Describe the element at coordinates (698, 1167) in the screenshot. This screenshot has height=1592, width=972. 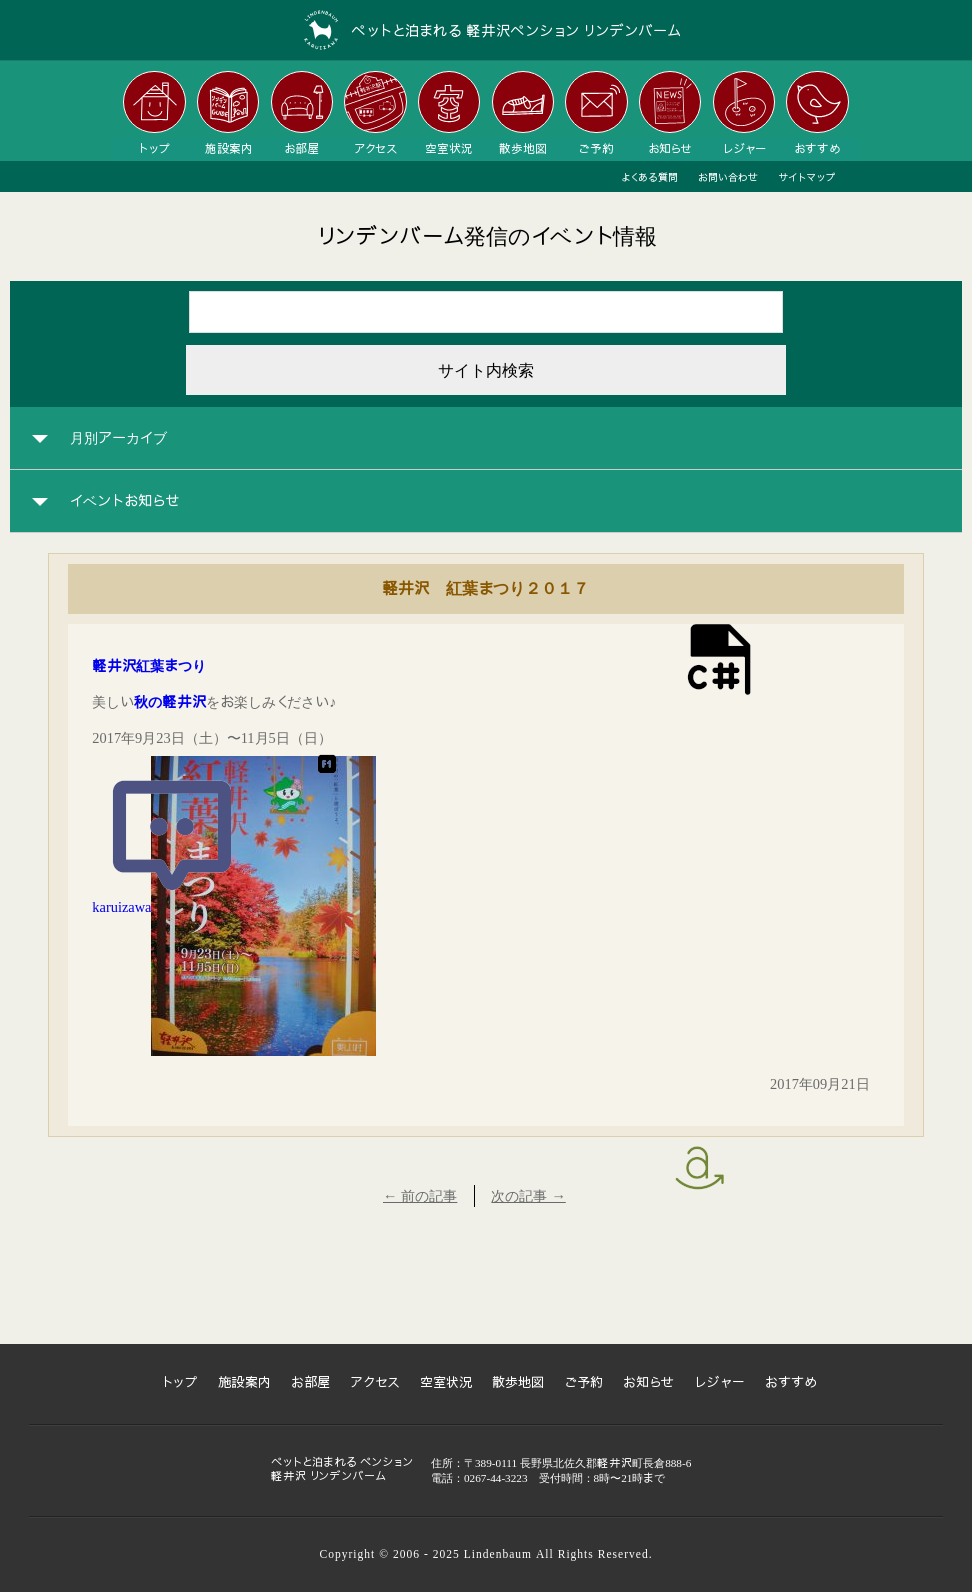
I see `visit Amazon website or app` at that location.